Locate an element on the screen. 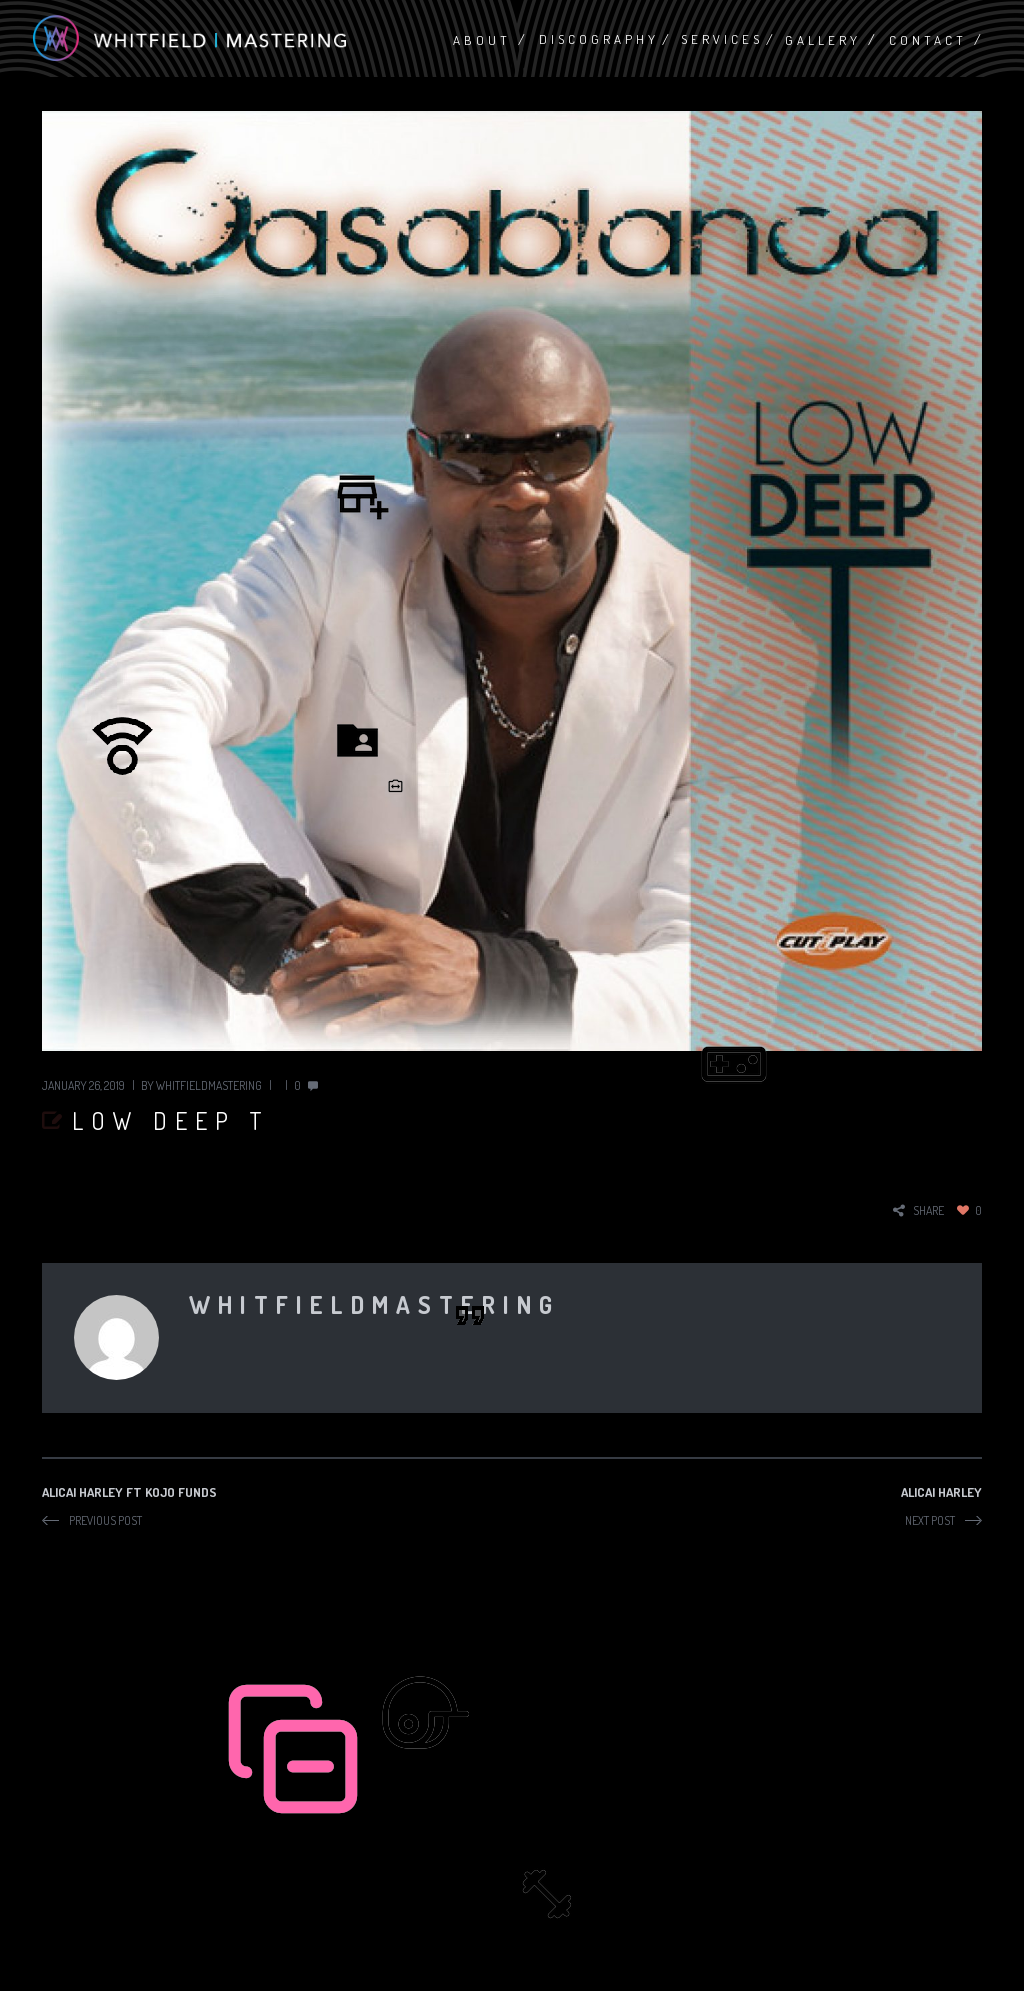 The height and width of the screenshot is (1991, 1024). open a shared folder is located at coordinates (357, 740).